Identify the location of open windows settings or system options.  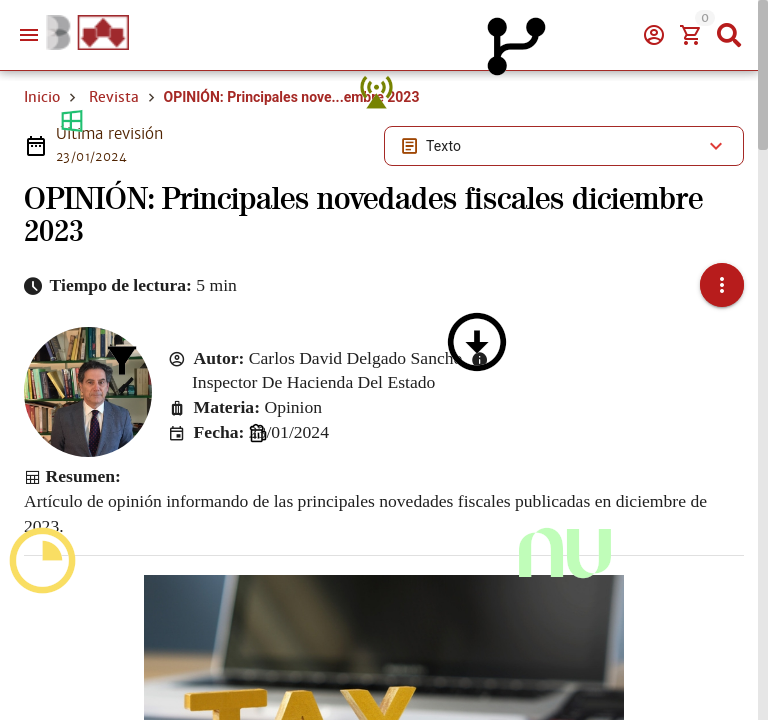
(72, 121).